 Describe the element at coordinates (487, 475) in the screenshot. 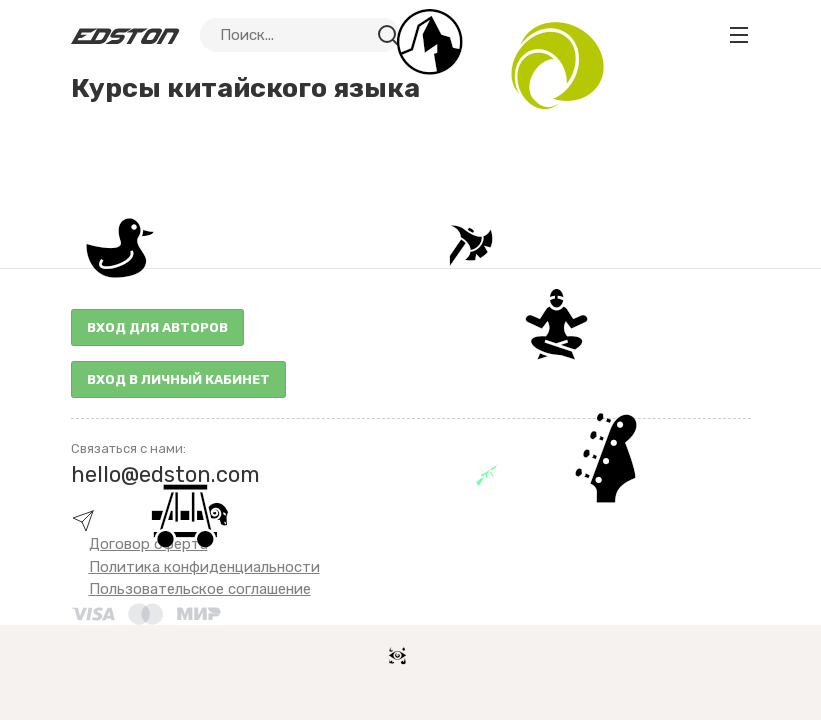

I see `select thompson submachine gun weapon` at that location.